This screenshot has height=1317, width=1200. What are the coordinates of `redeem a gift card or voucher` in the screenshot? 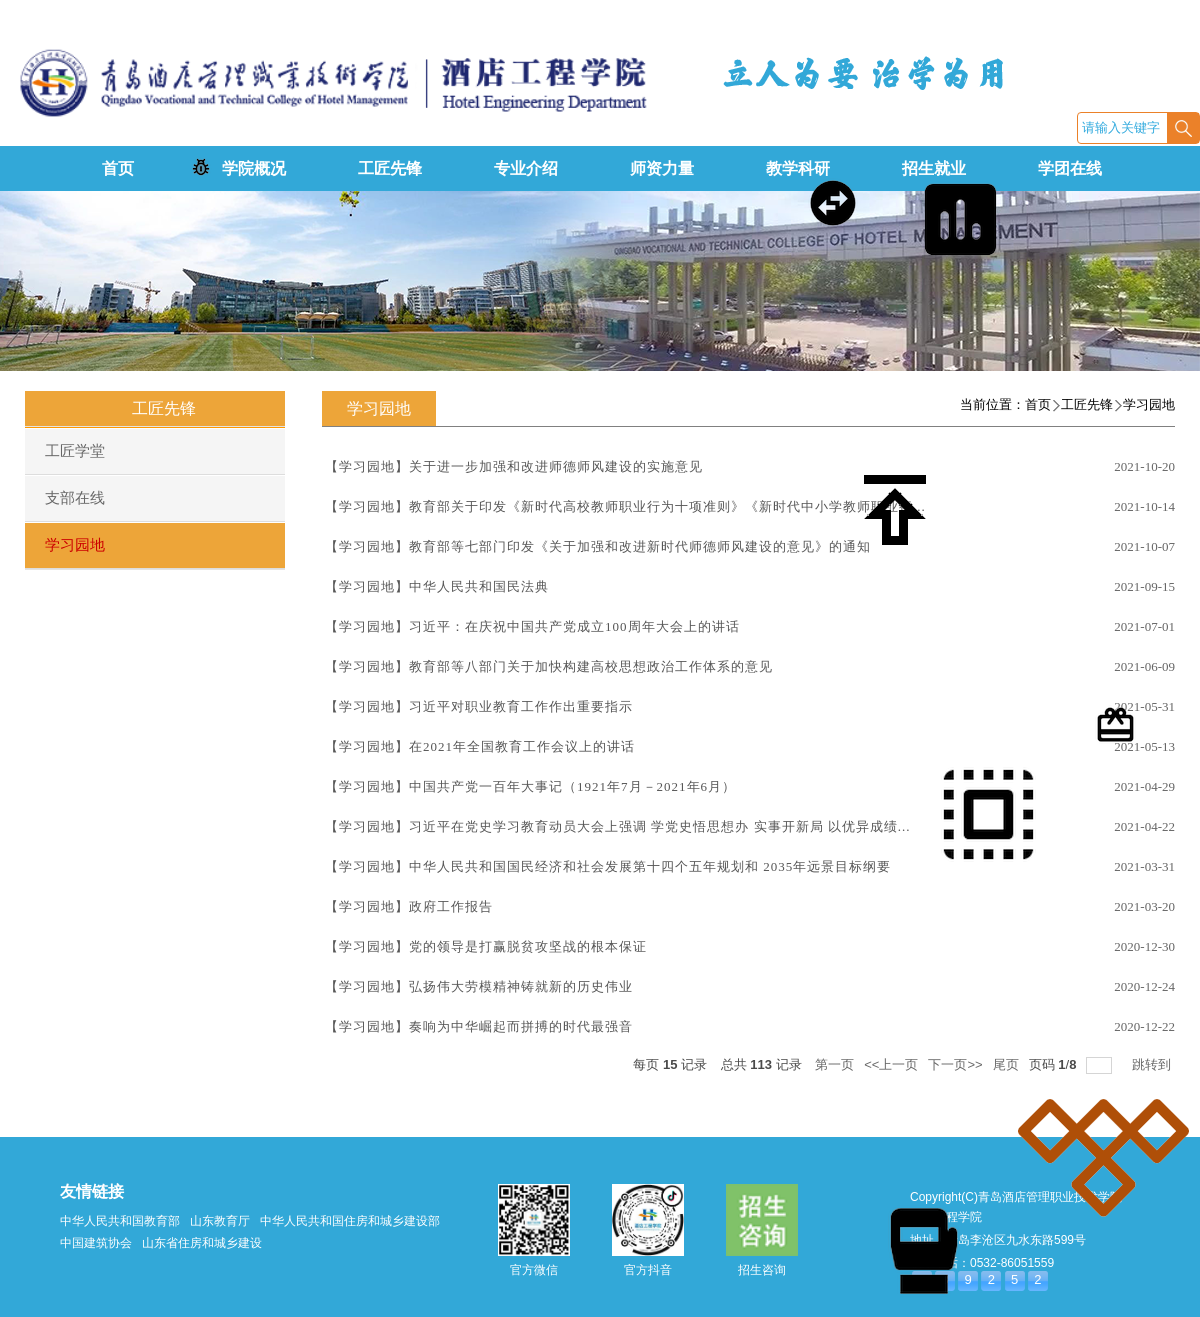 It's located at (1115, 725).